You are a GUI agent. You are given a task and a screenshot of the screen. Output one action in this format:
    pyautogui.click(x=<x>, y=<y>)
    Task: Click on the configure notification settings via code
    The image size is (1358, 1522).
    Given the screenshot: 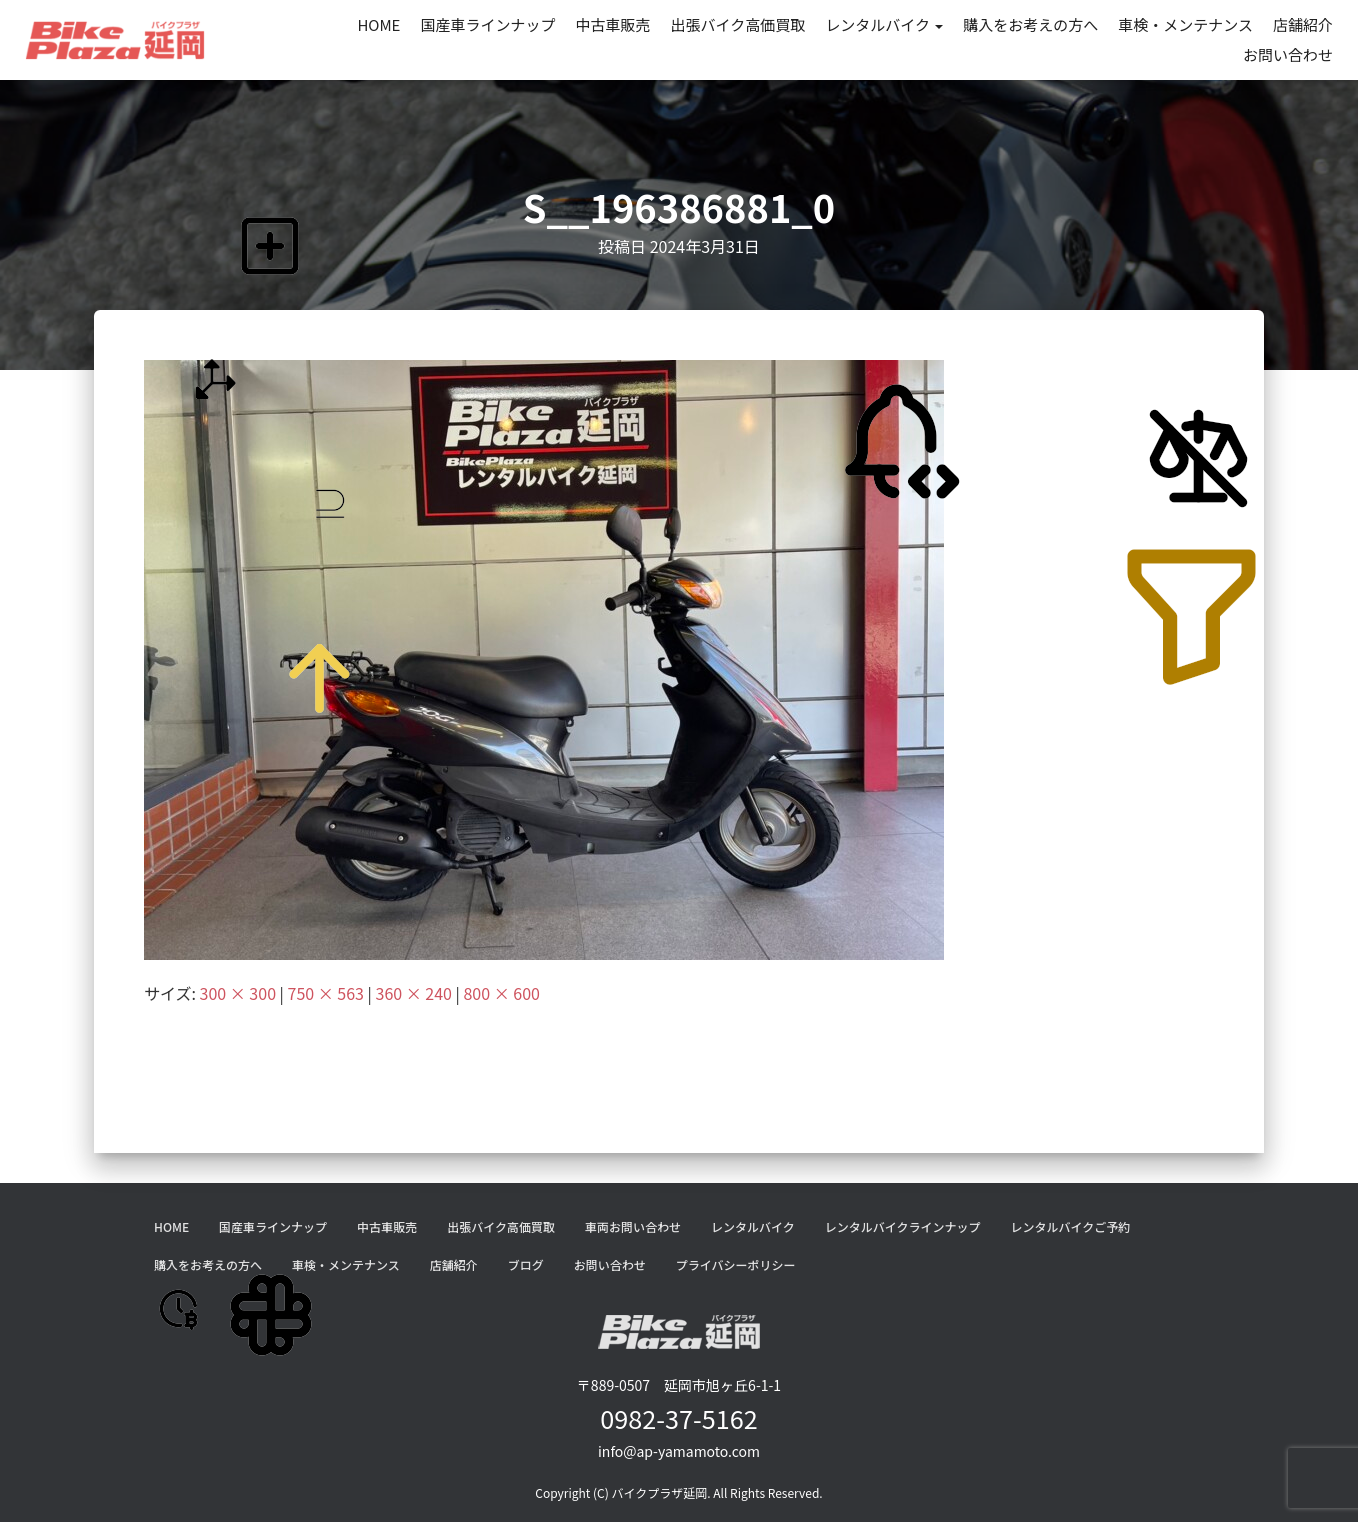 What is the action you would take?
    pyautogui.click(x=896, y=441)
    